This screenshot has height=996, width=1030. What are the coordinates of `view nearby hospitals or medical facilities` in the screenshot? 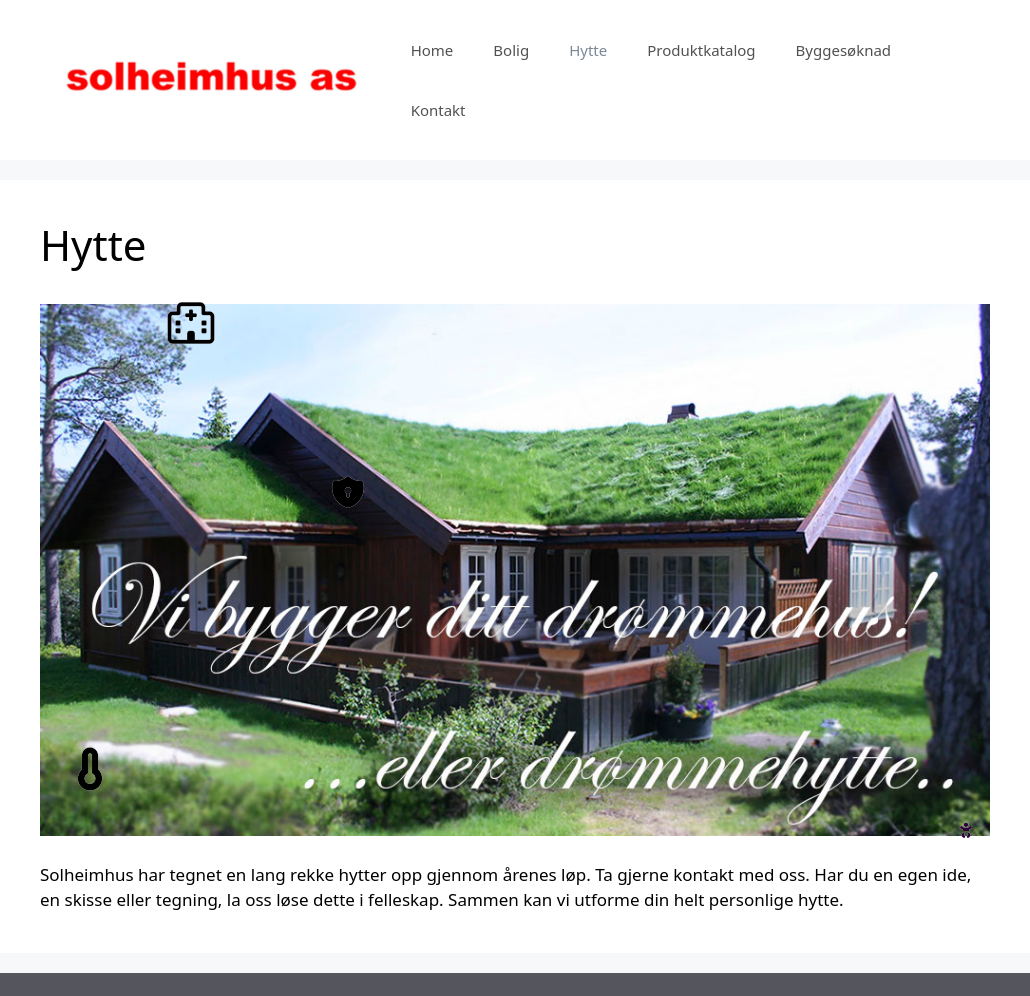 It's located at (191, 323).